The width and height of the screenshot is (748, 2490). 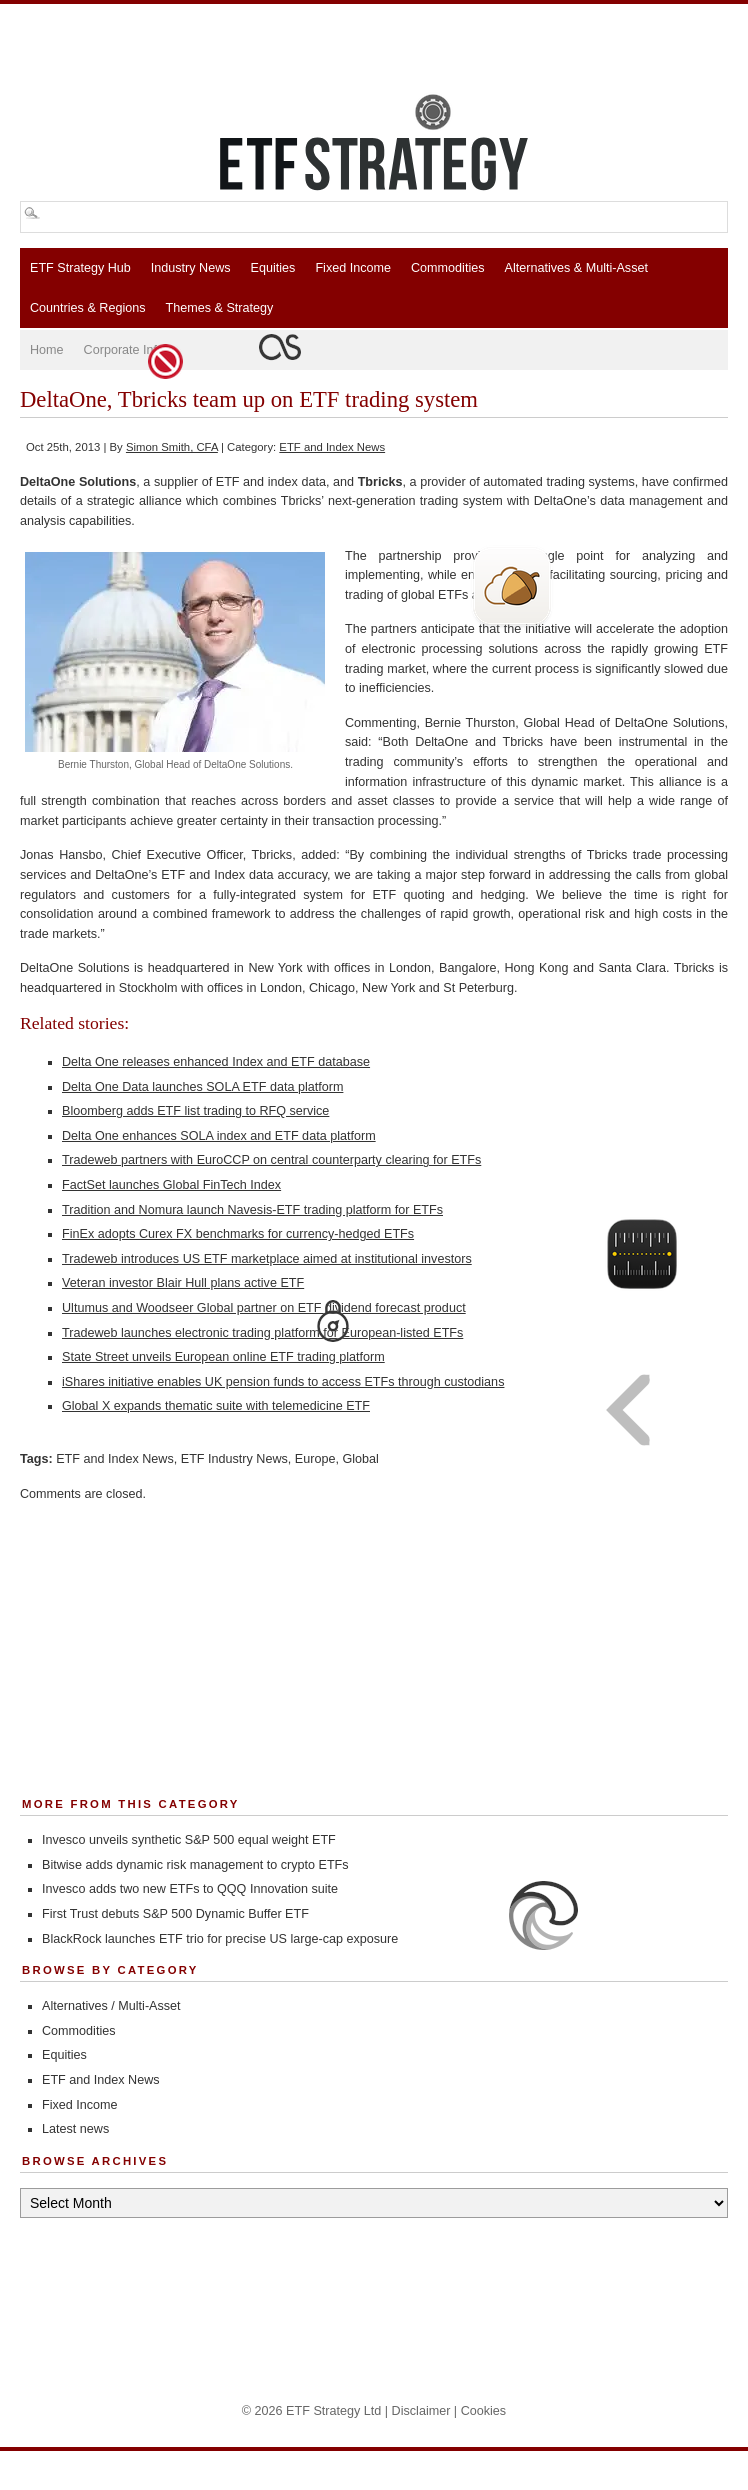 I want to click on open two-factor authentication app, so click(x=333, y=1321).